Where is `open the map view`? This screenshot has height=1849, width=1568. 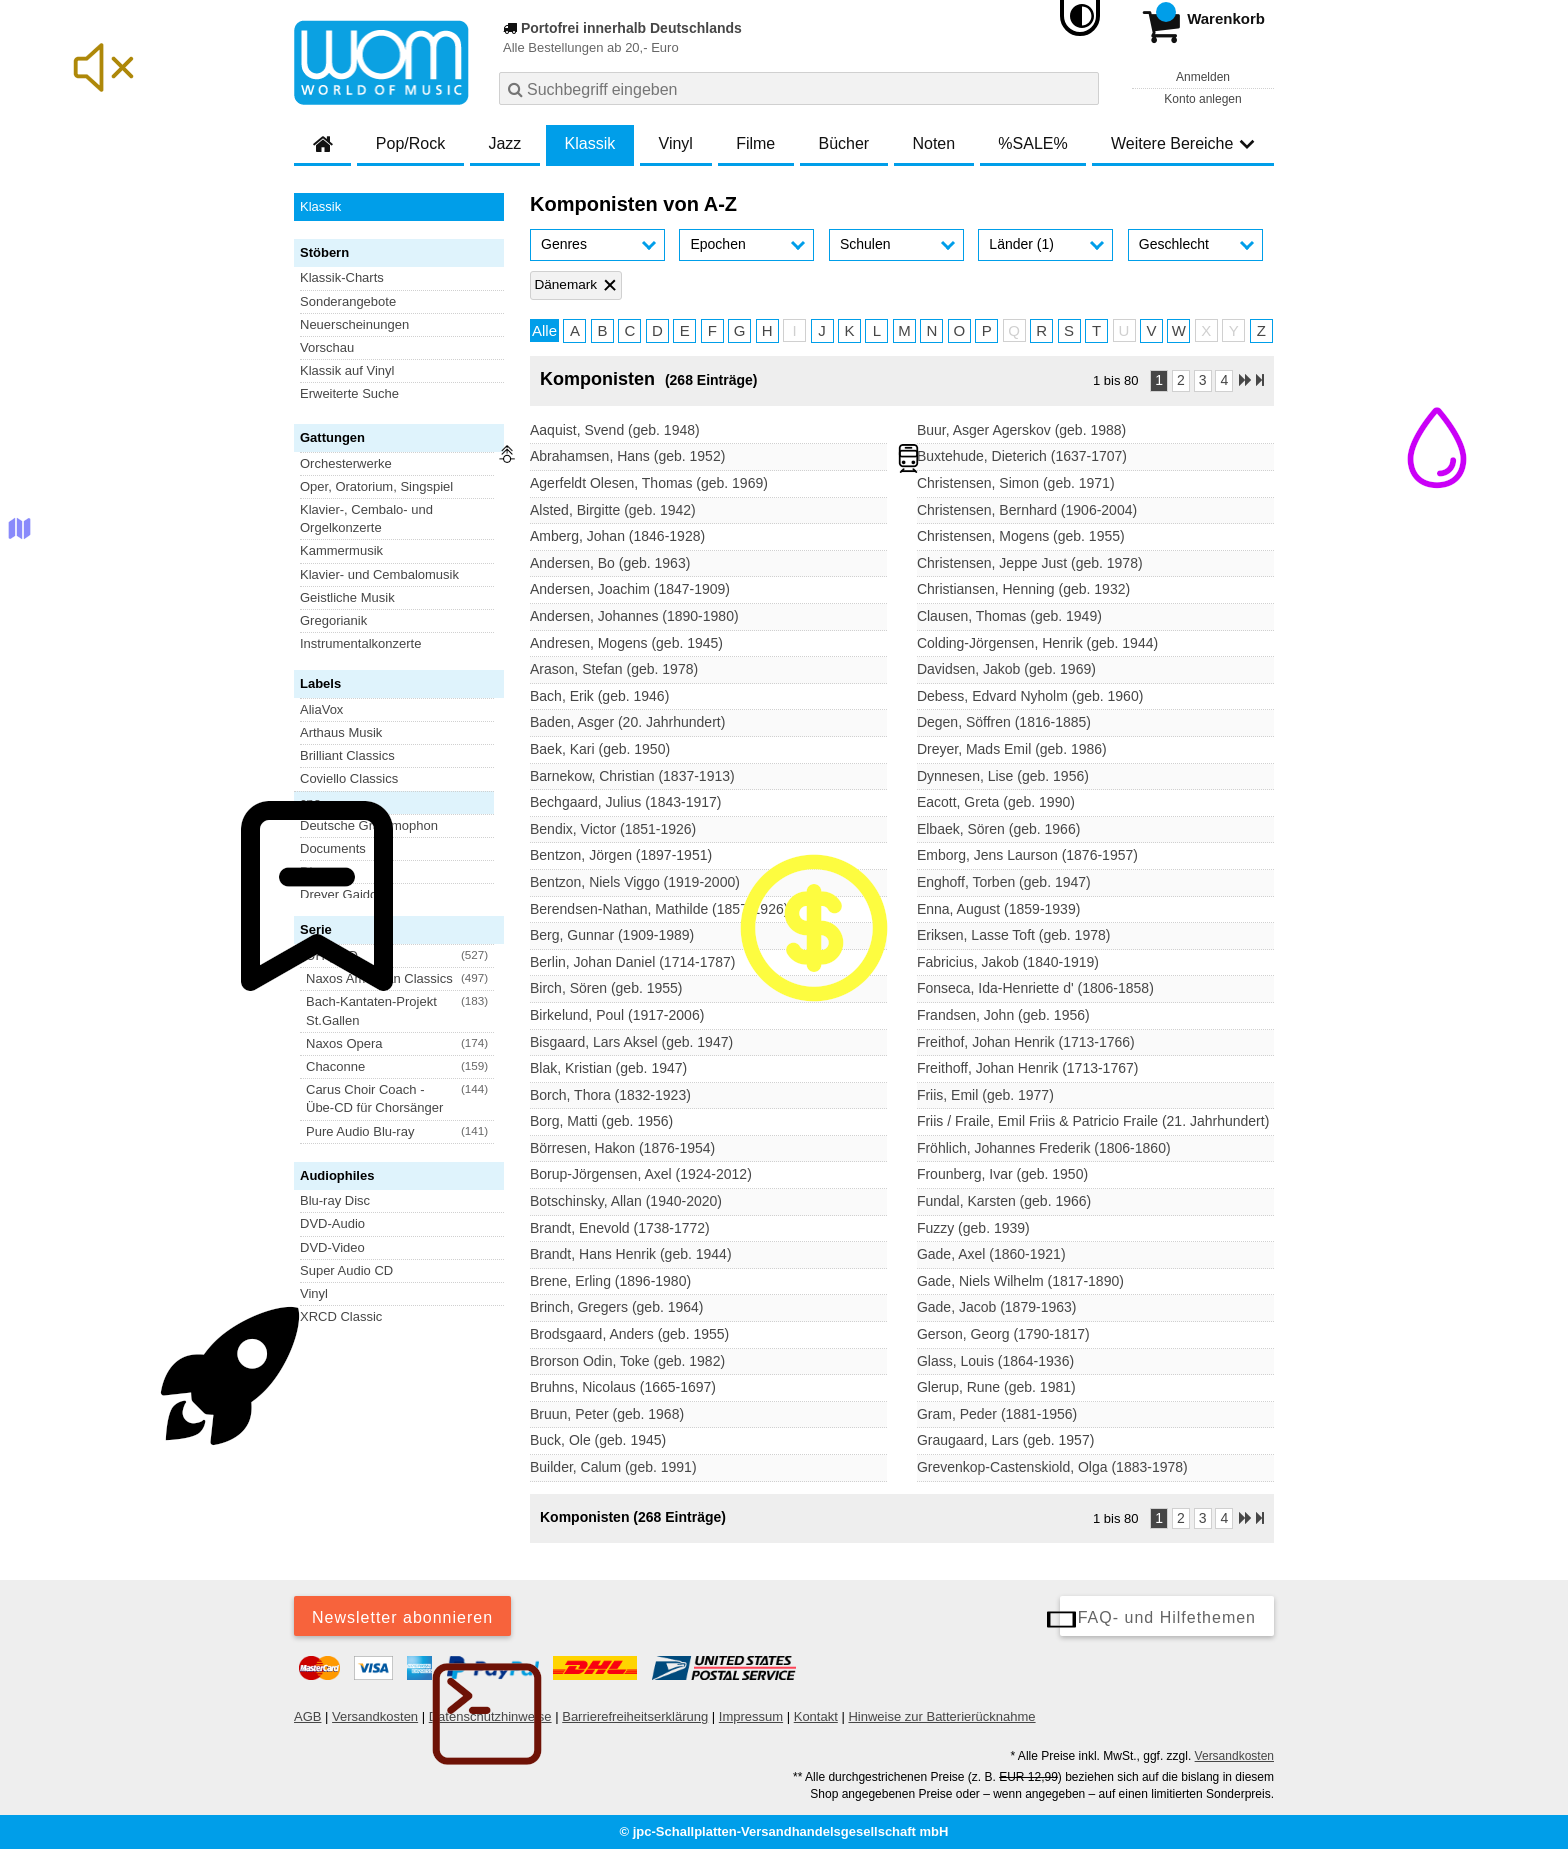 open the map view is located at coordinates (19, 528).